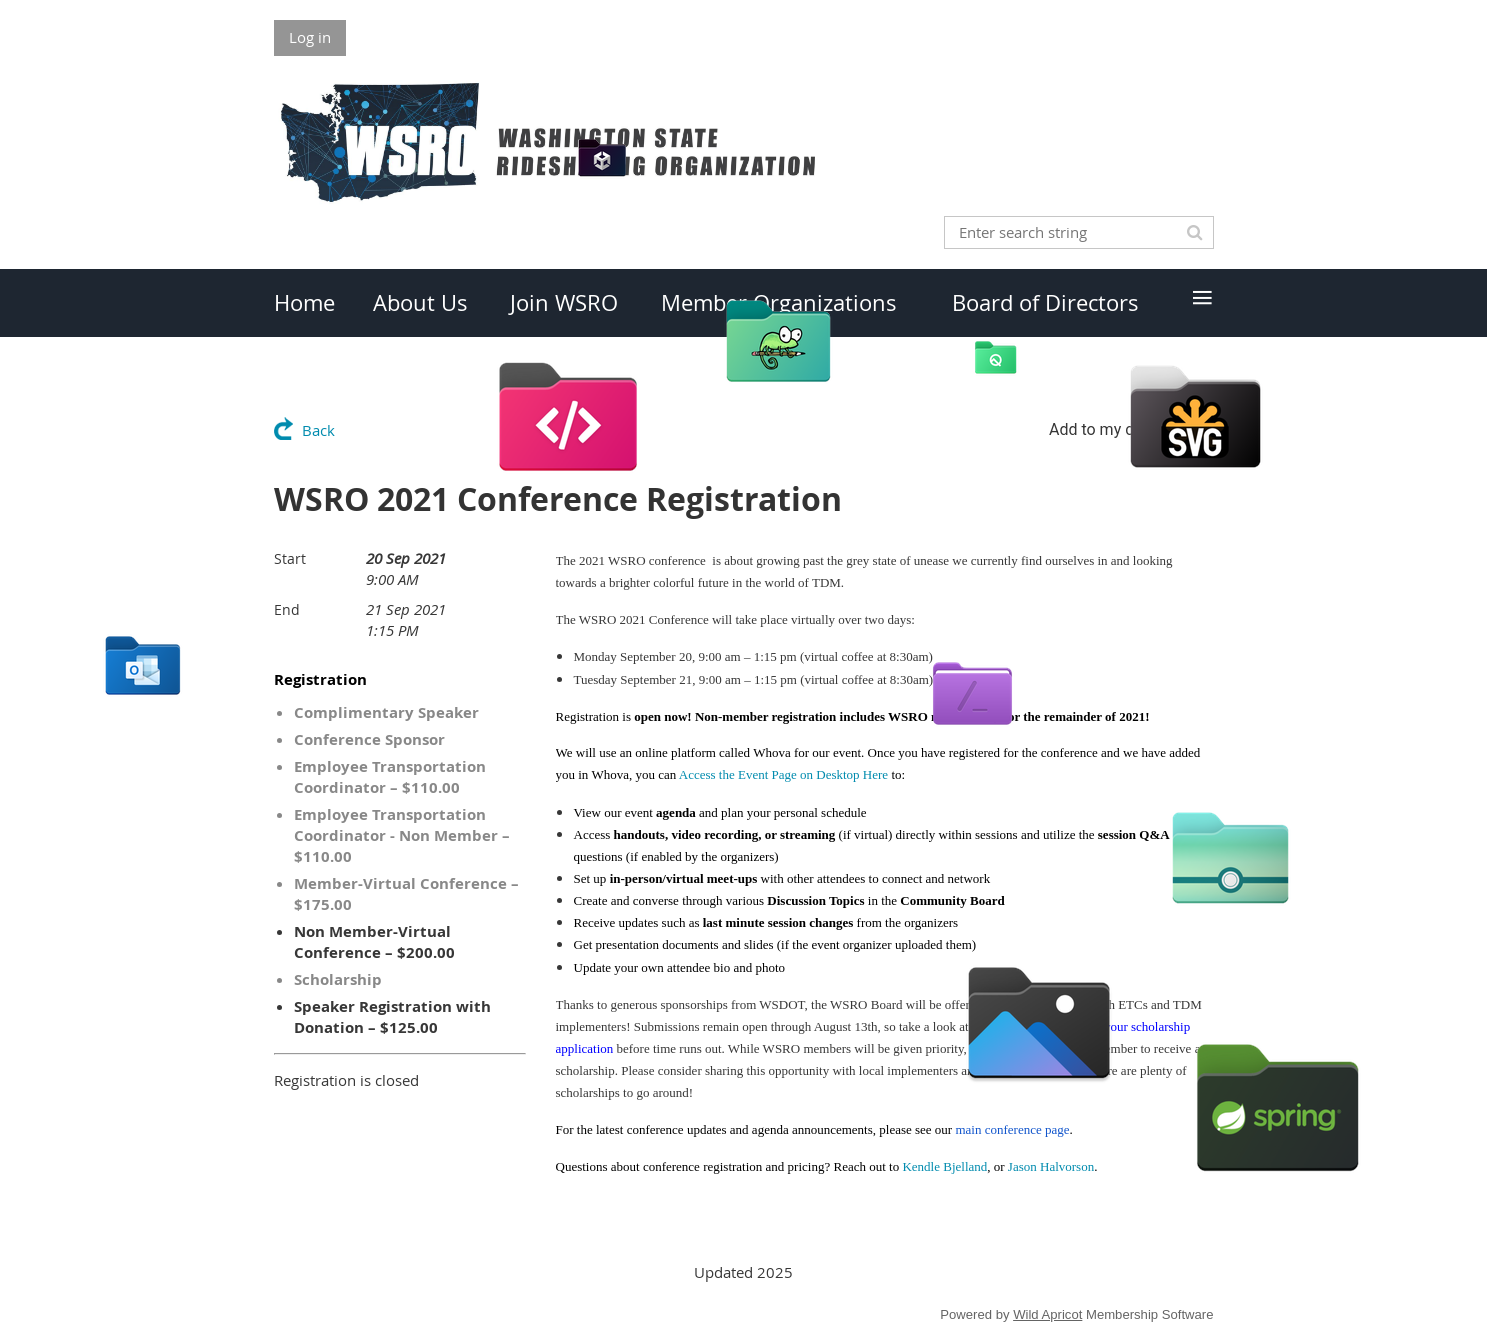 Image resolution: width=1487 pixels, height=1338 pixels. Describe the element at coordinates (1277, 1112) in the screenshot. I see `open spring framework project folder` at that location.